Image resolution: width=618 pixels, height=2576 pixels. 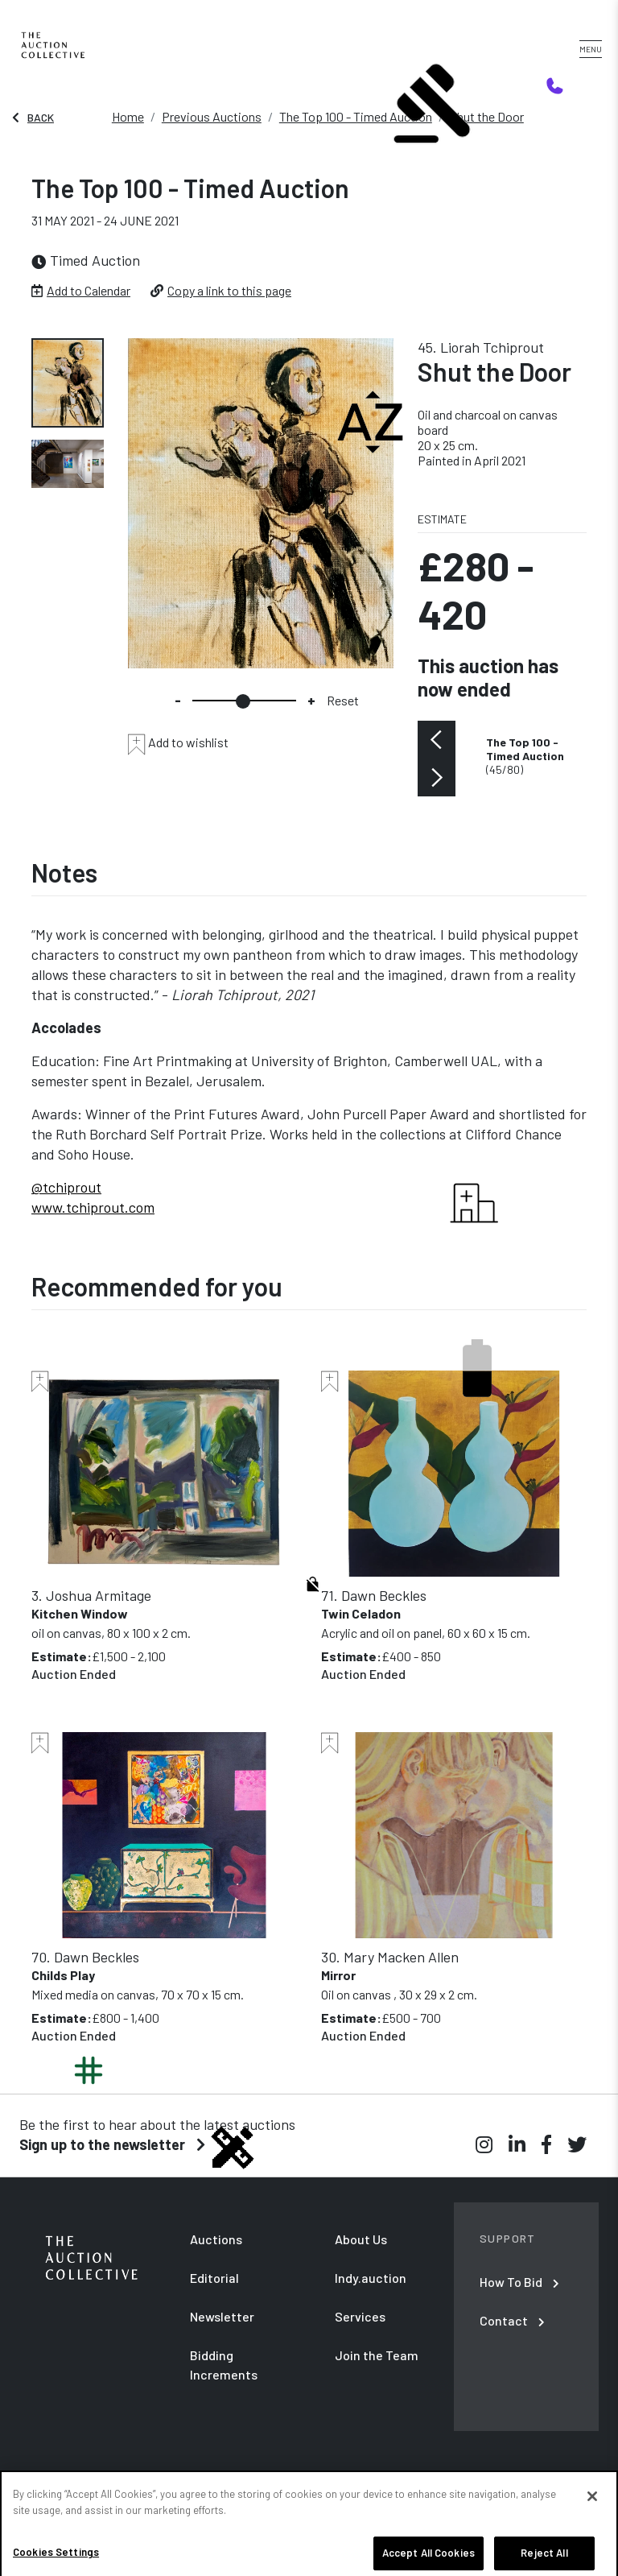 I want to click on indicates battery is at 50% charge, so click(x=477, y=1368).